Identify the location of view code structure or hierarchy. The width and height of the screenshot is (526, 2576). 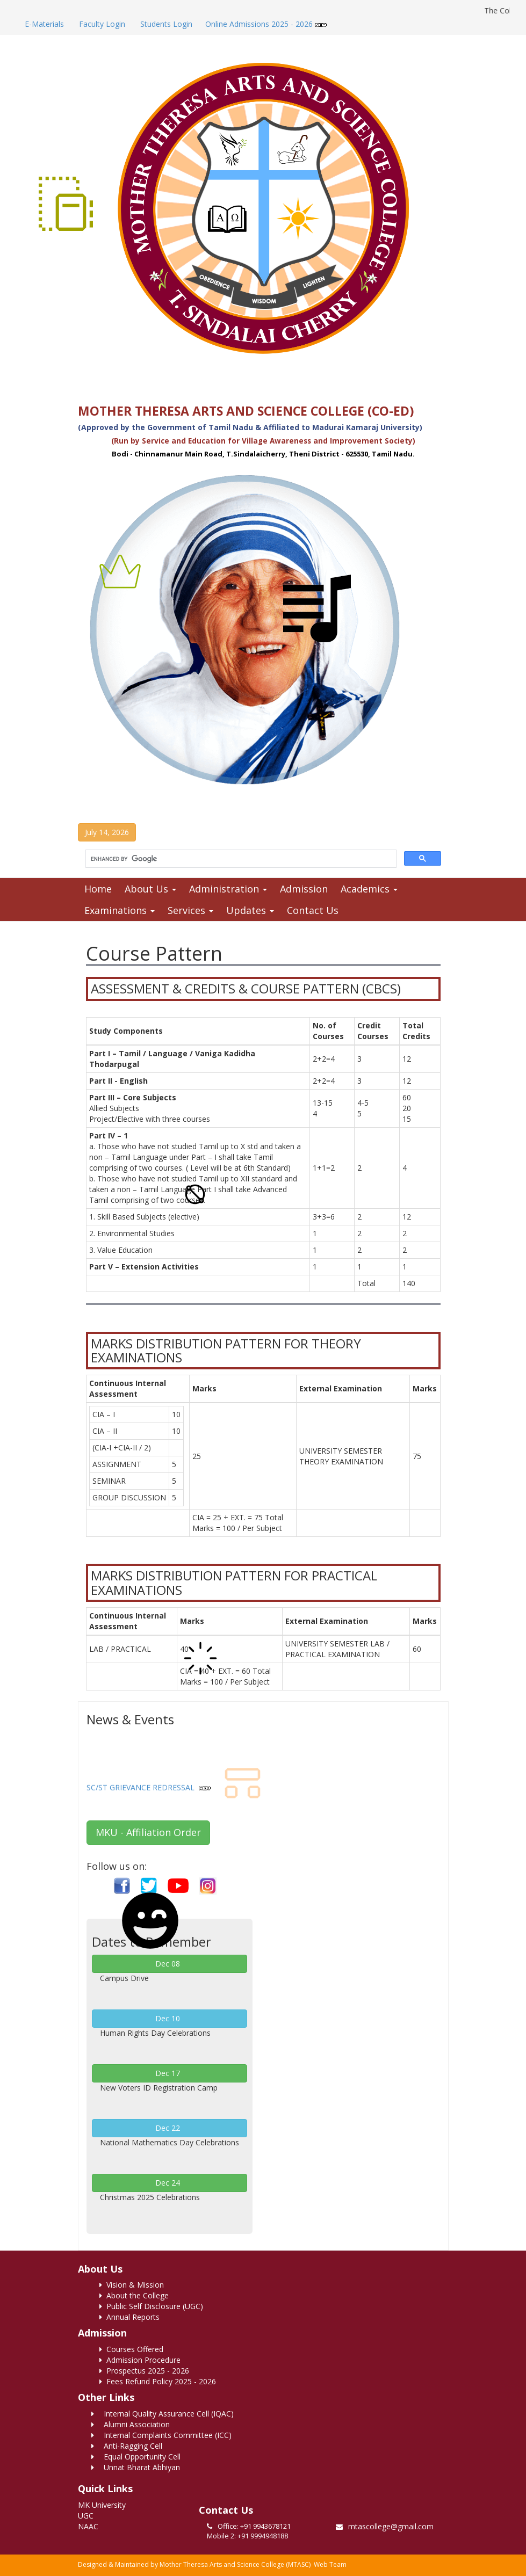
(242, 1783).